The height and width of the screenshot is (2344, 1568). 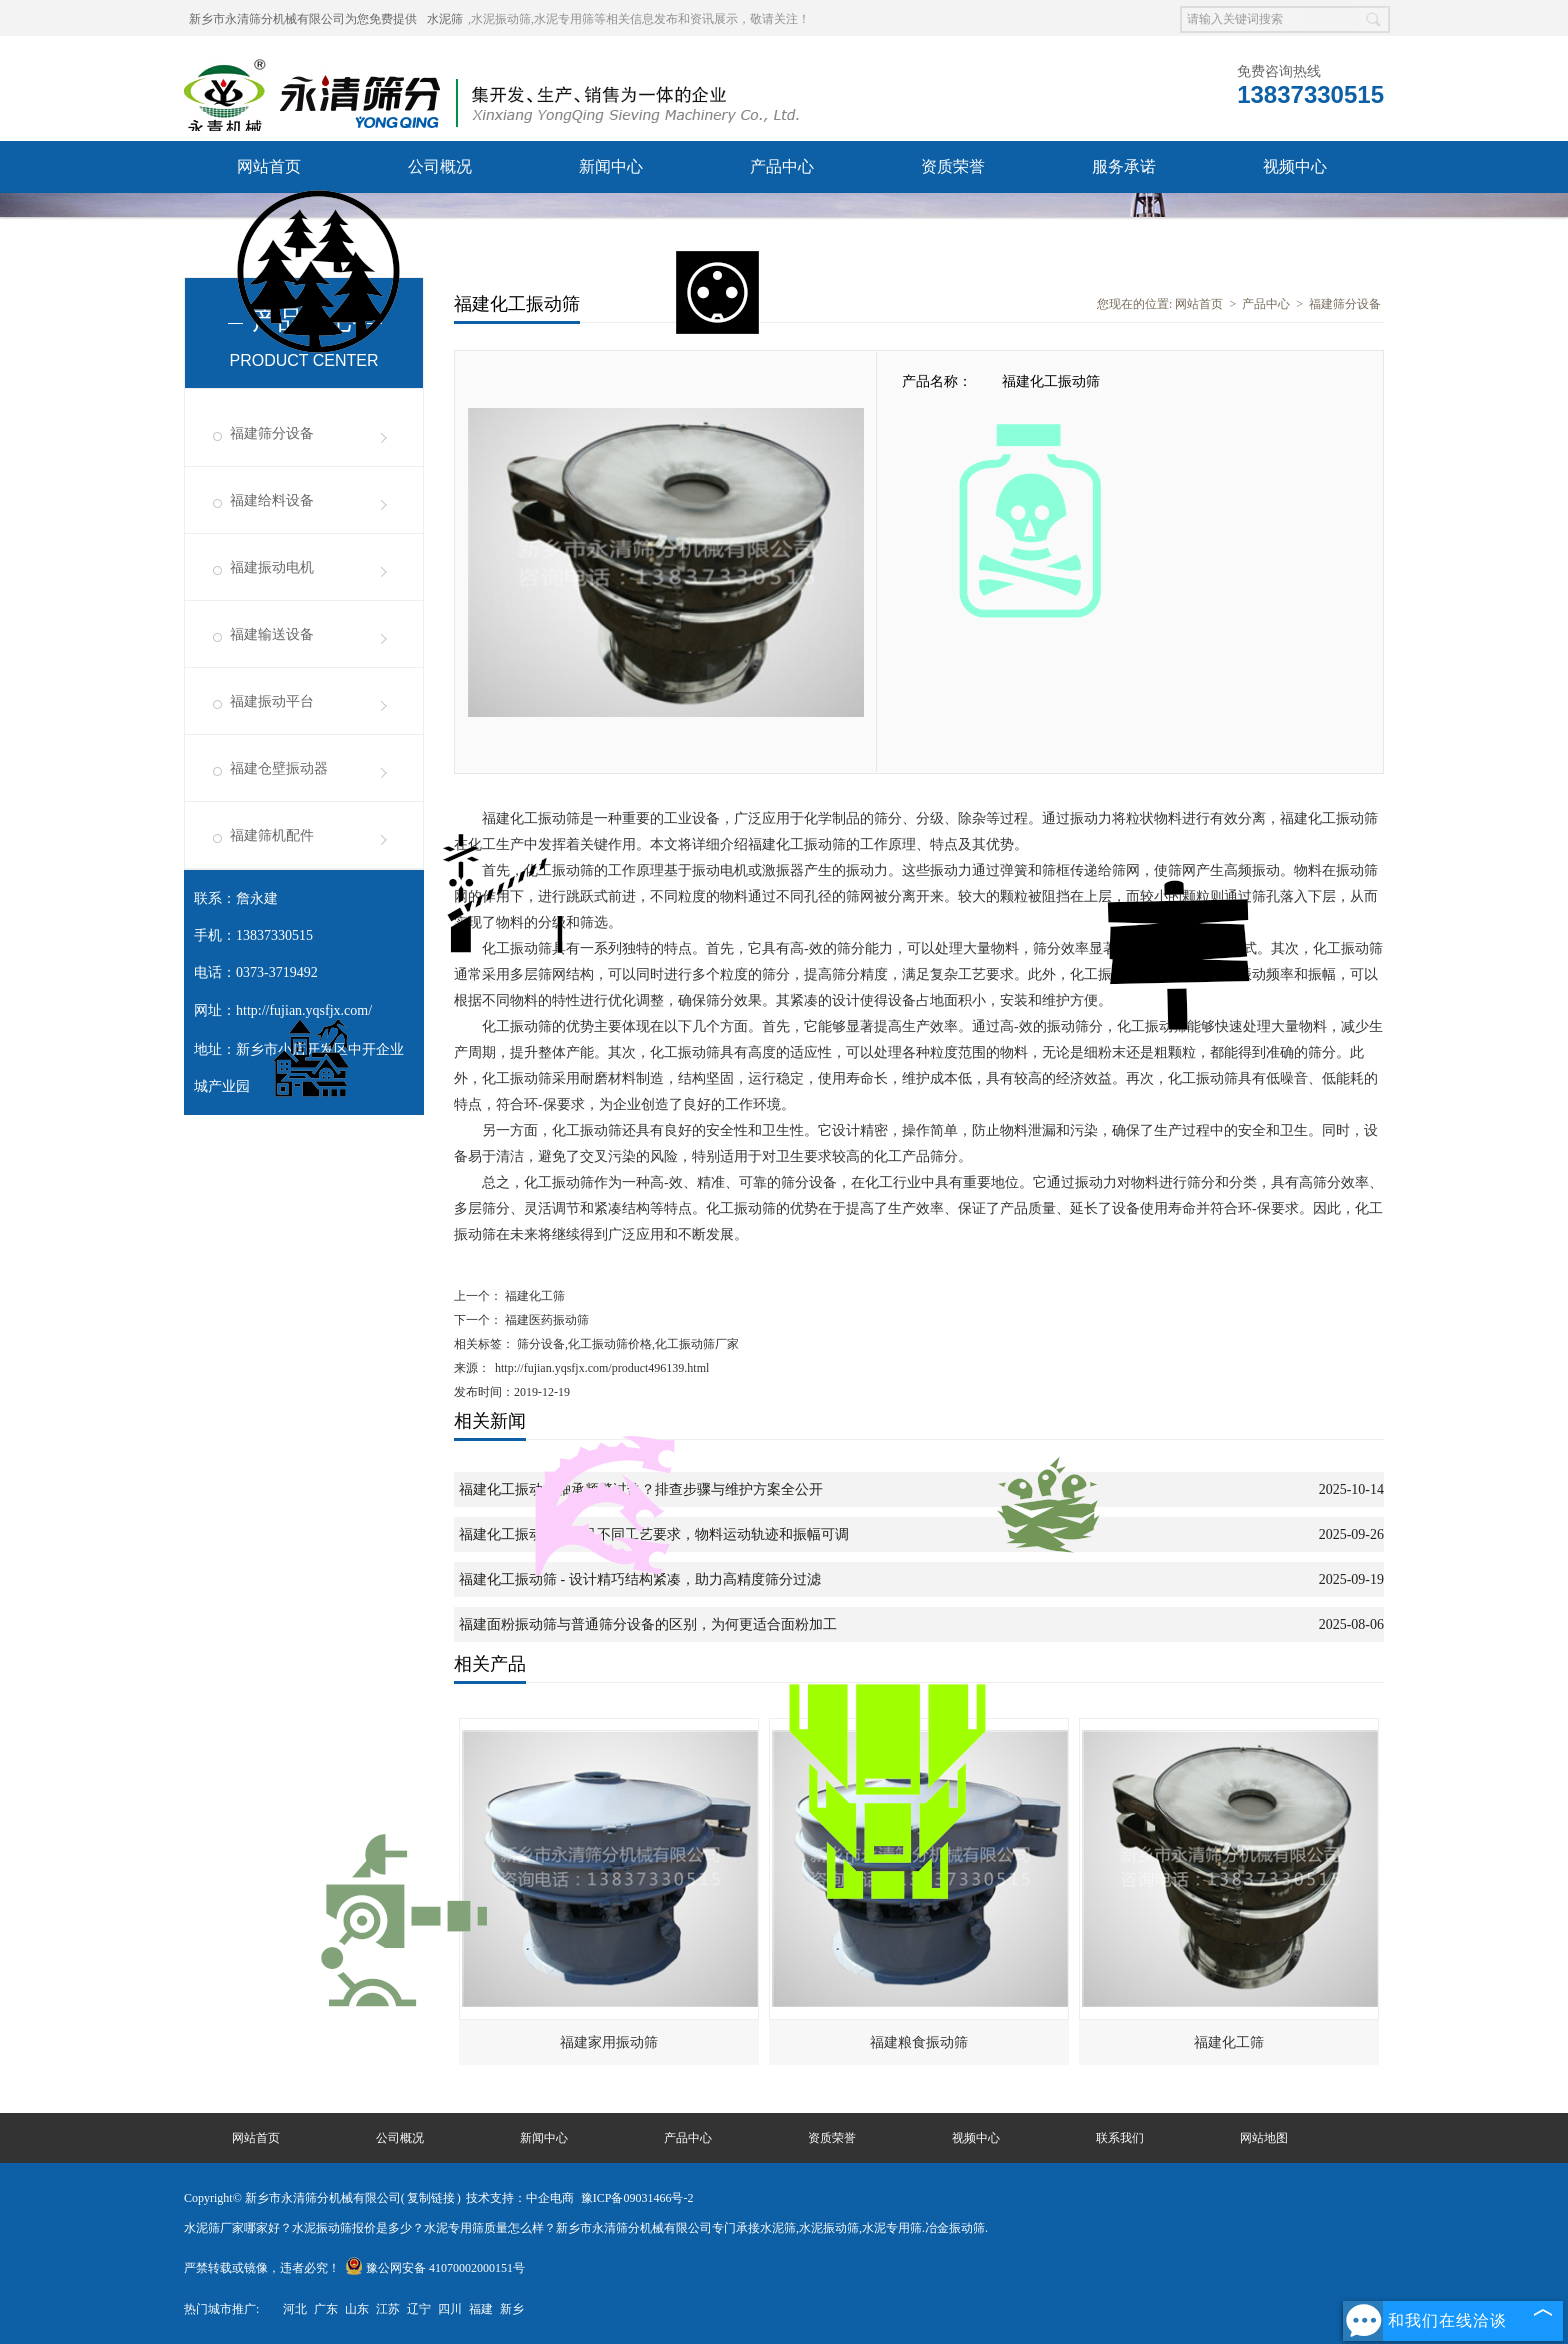 What do you see at coordinates (502, 893) in the screenshot?
I see `indicates a railroad crossing ahead` at bounding box center [502, 893].